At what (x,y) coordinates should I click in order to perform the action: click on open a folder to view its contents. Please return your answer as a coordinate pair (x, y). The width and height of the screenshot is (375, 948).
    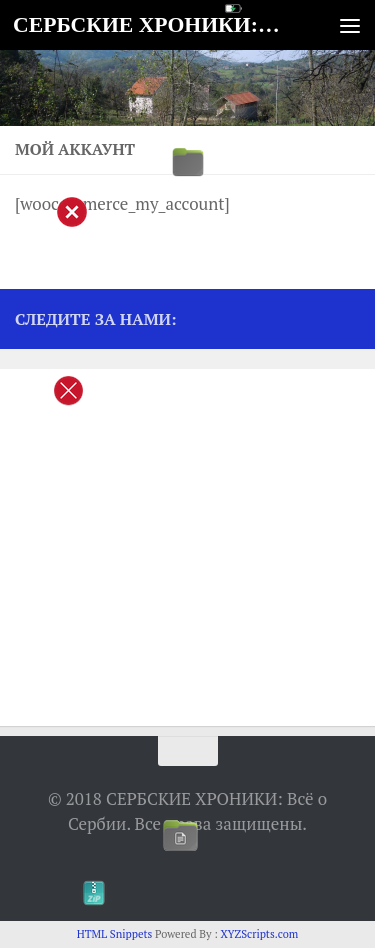
    Looking at the image, I should click on (188, 162).